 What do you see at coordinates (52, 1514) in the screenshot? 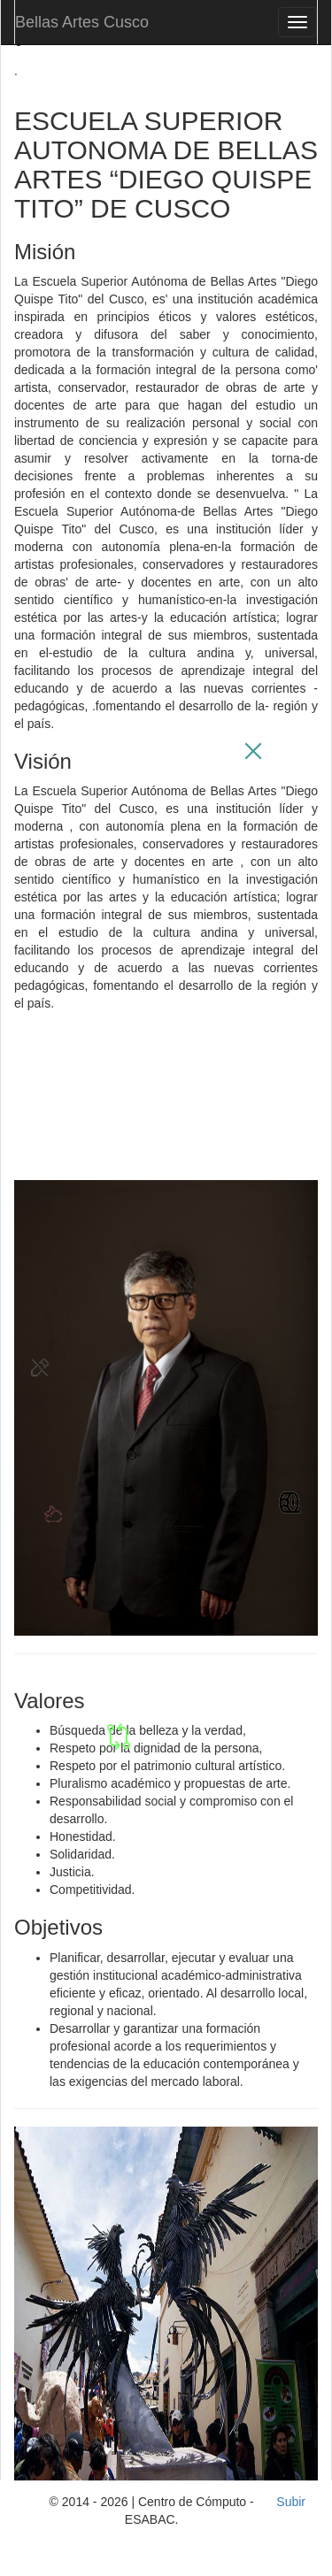
I see `indicates nighttime or evening weather conditions` at bounding box center [52, 1514].